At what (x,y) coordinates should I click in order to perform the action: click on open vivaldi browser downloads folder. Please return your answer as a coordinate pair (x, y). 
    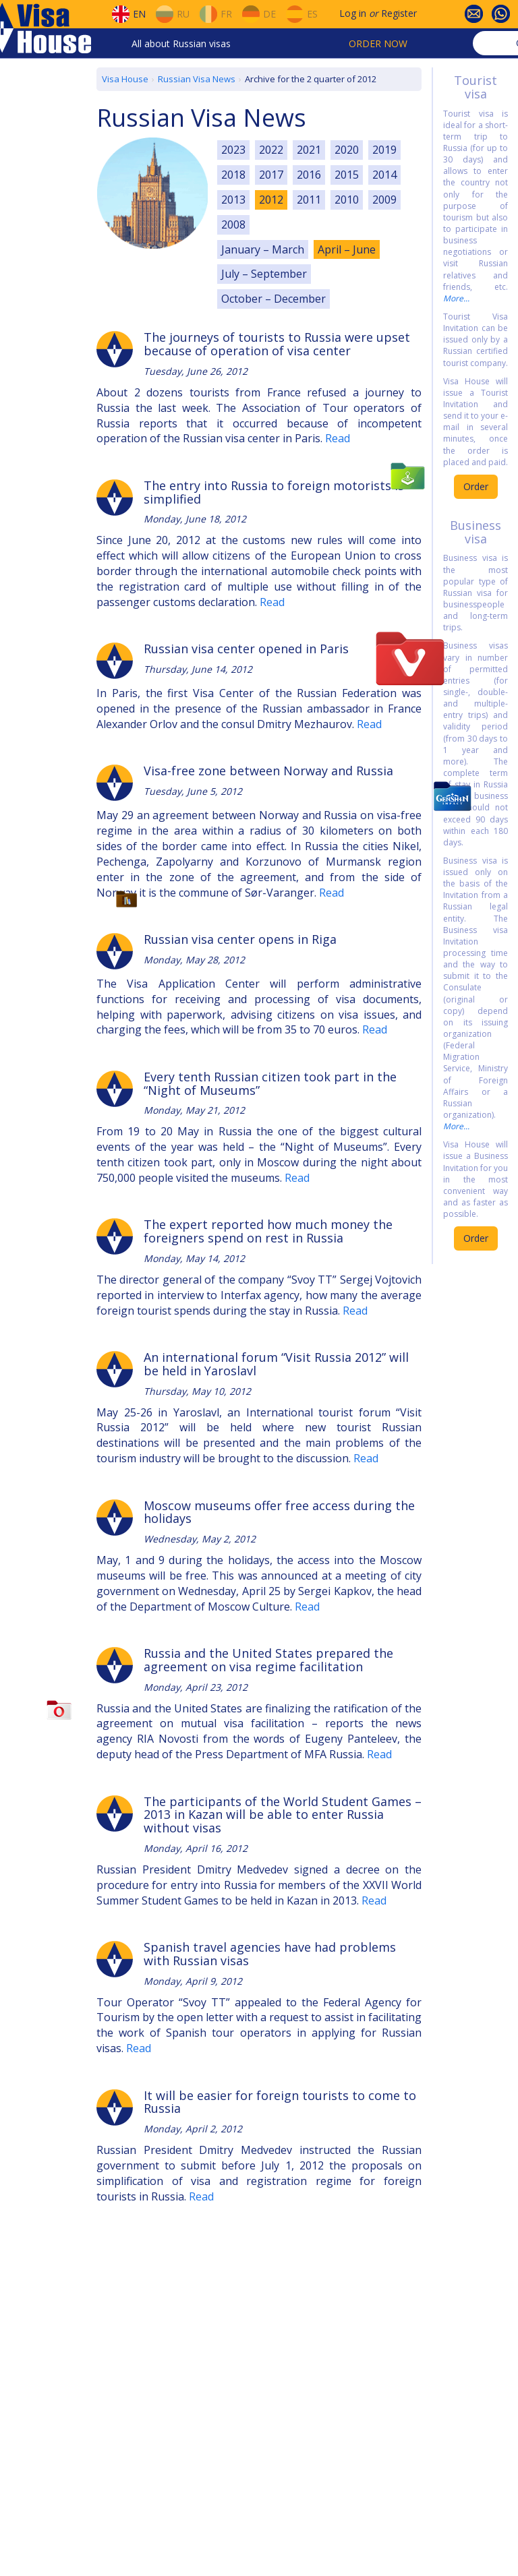
    Looking at the image, I should click on (409, 660).